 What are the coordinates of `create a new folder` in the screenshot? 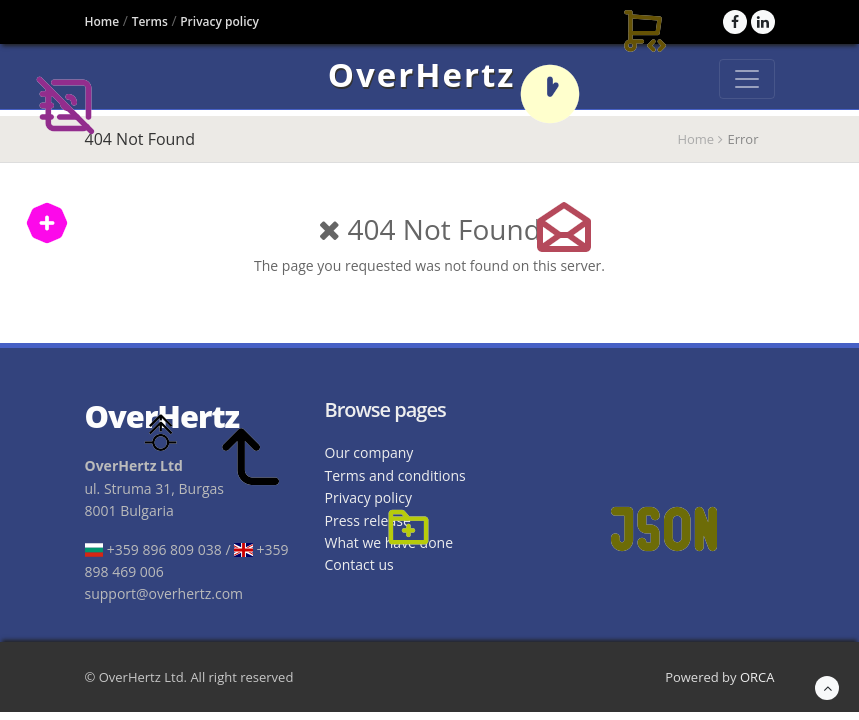 It's located at (408, 527).